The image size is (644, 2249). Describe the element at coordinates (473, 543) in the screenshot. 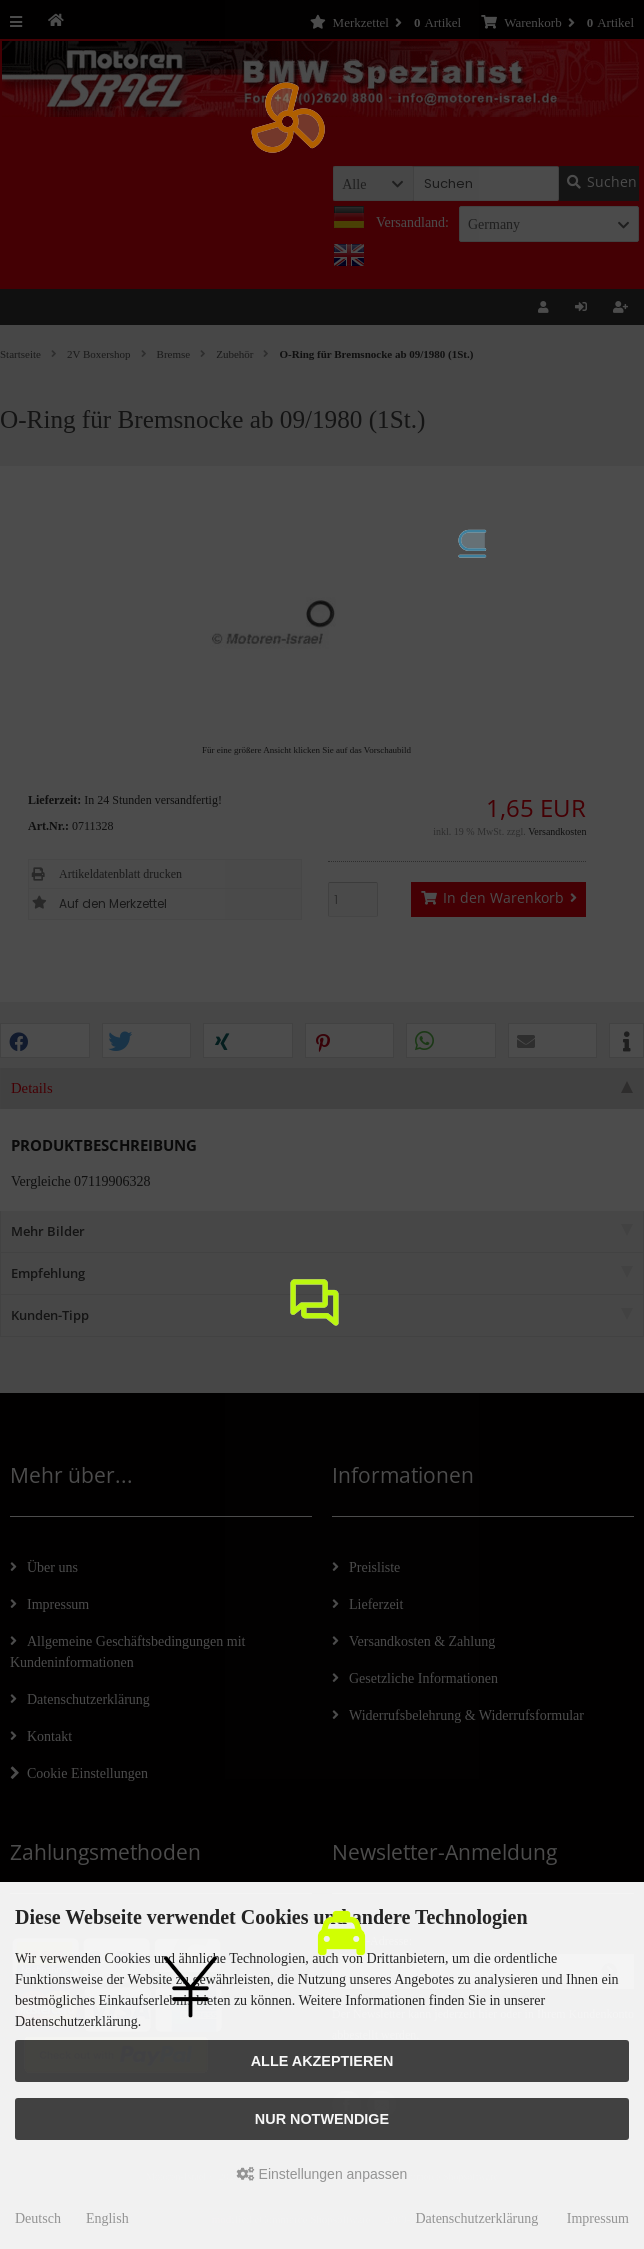

I see `indicates a subset relationship in mathematical or data operations` at that location.